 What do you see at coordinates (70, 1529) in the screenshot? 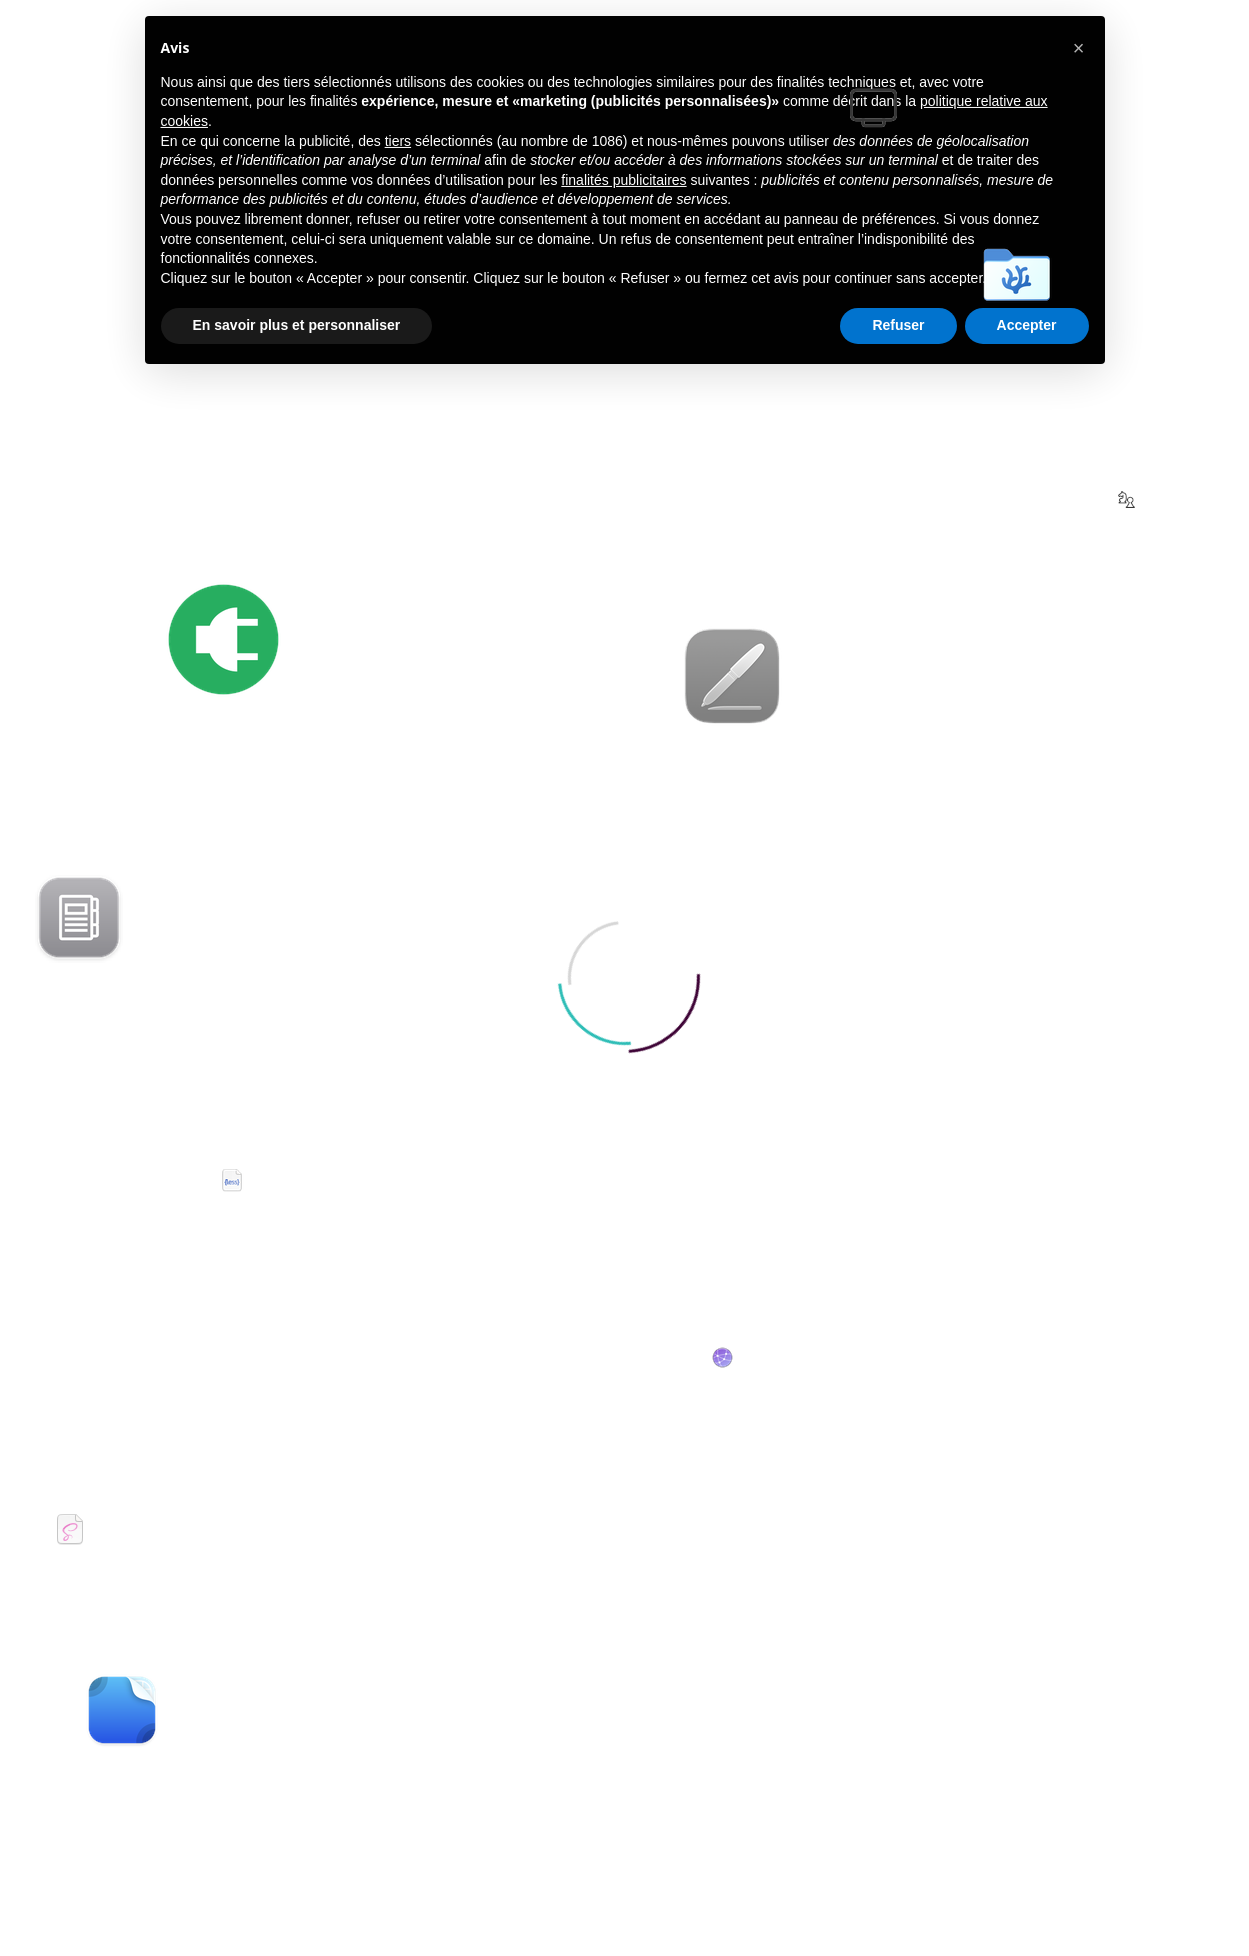
I see `scss stylesheet file` at bounding box center [70, 1529].